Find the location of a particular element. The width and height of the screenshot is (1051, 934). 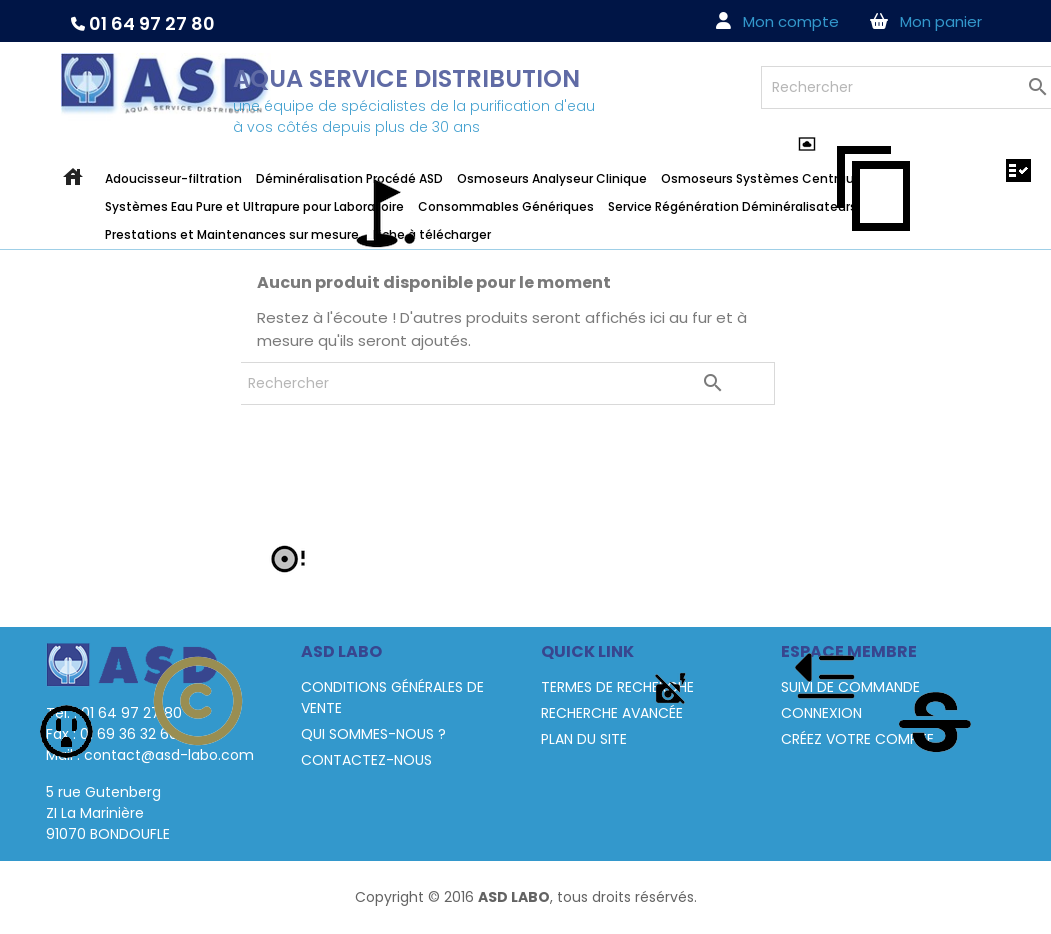

access daydream or screen saver settings is located at coordinates (807, 144).